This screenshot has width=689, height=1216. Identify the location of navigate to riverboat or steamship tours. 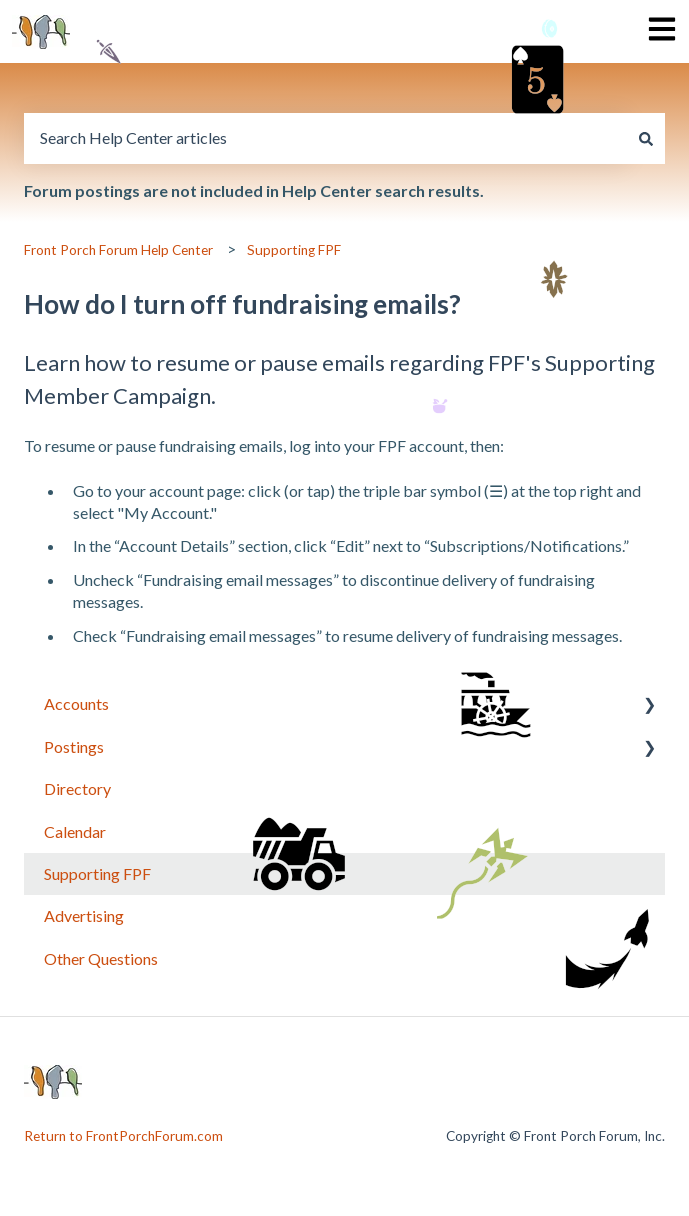
(496, 707).